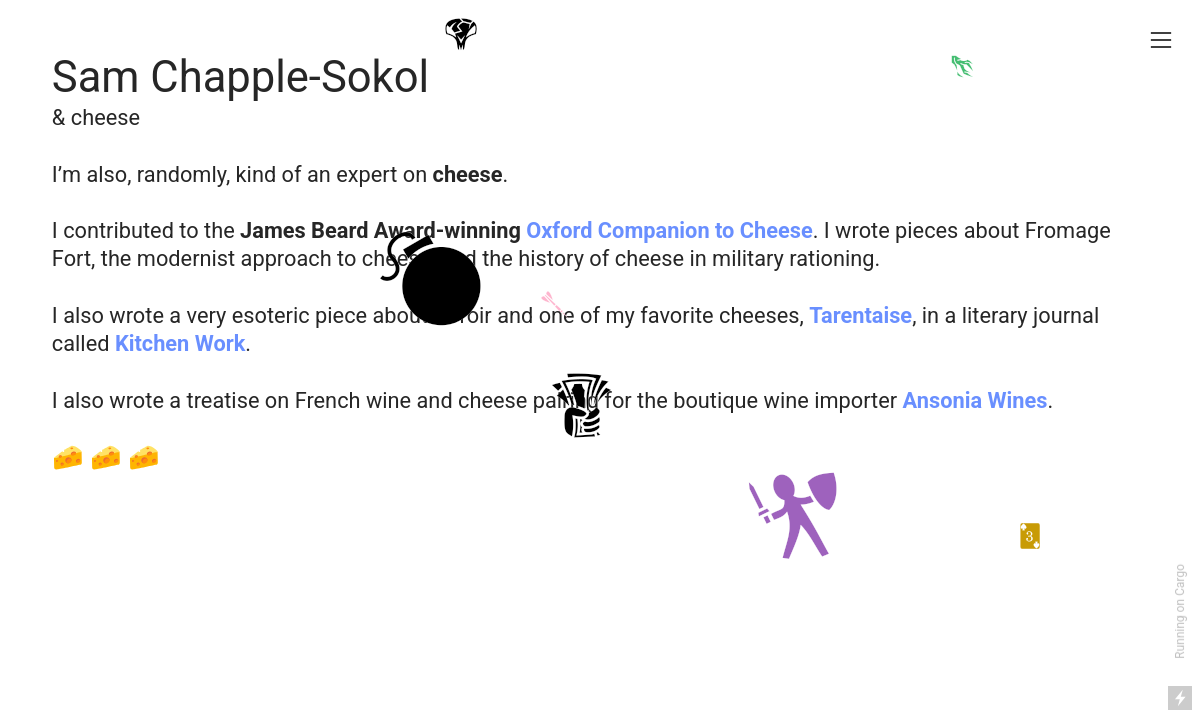 Image resolution: width=1202 pixels, height=720 pixels. What do you see at coordinates (431, 278) in the screenshot?
I see `an inactive or disarmed bomb item` at bounding box center [431, 278].